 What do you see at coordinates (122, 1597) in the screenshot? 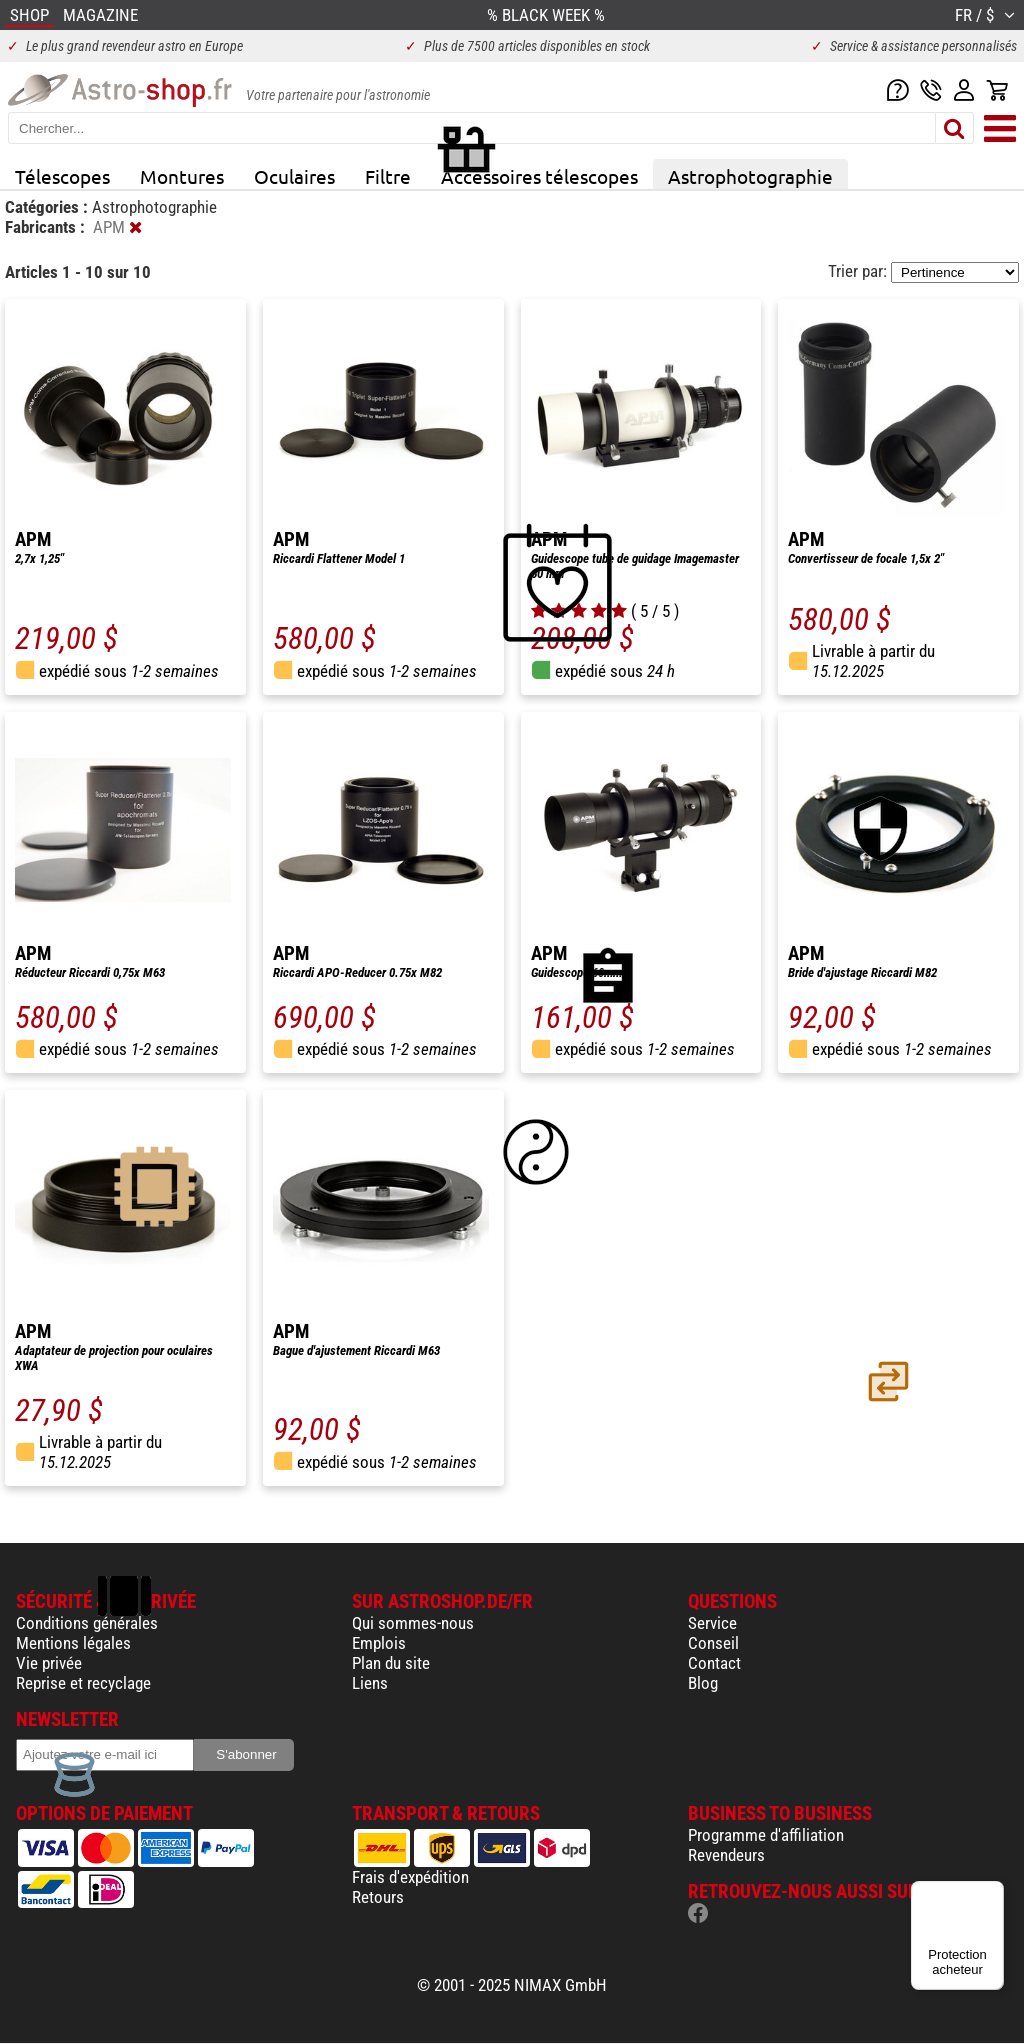
I see `switch to array or column view layout` at bounding box center [122, 1597].